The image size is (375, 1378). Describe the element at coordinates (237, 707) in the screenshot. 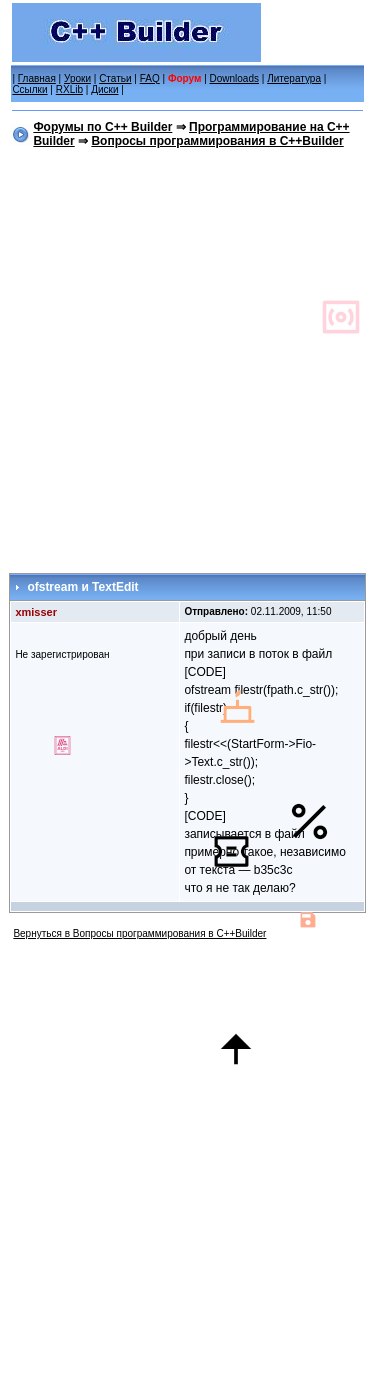

I see `view birthday or celebration notifications` at that location.